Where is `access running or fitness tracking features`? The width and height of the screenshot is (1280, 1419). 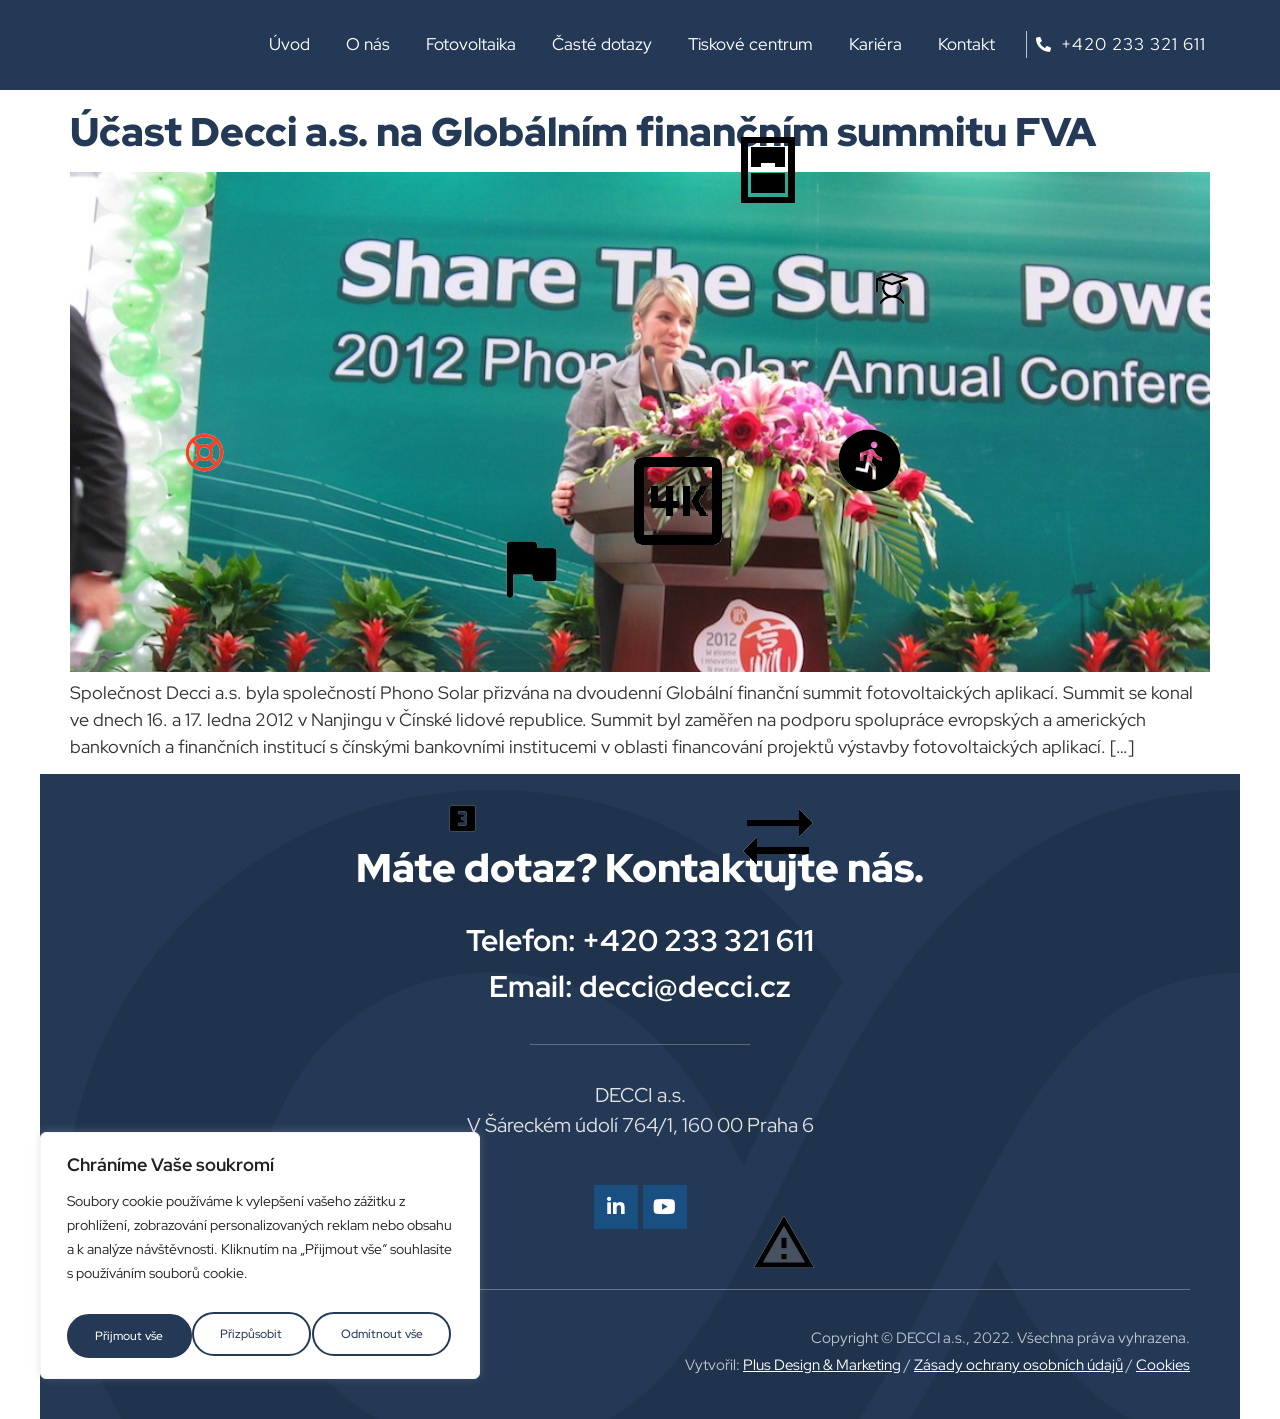
access running or fitness tracking features is located at coordinates (869, 460).